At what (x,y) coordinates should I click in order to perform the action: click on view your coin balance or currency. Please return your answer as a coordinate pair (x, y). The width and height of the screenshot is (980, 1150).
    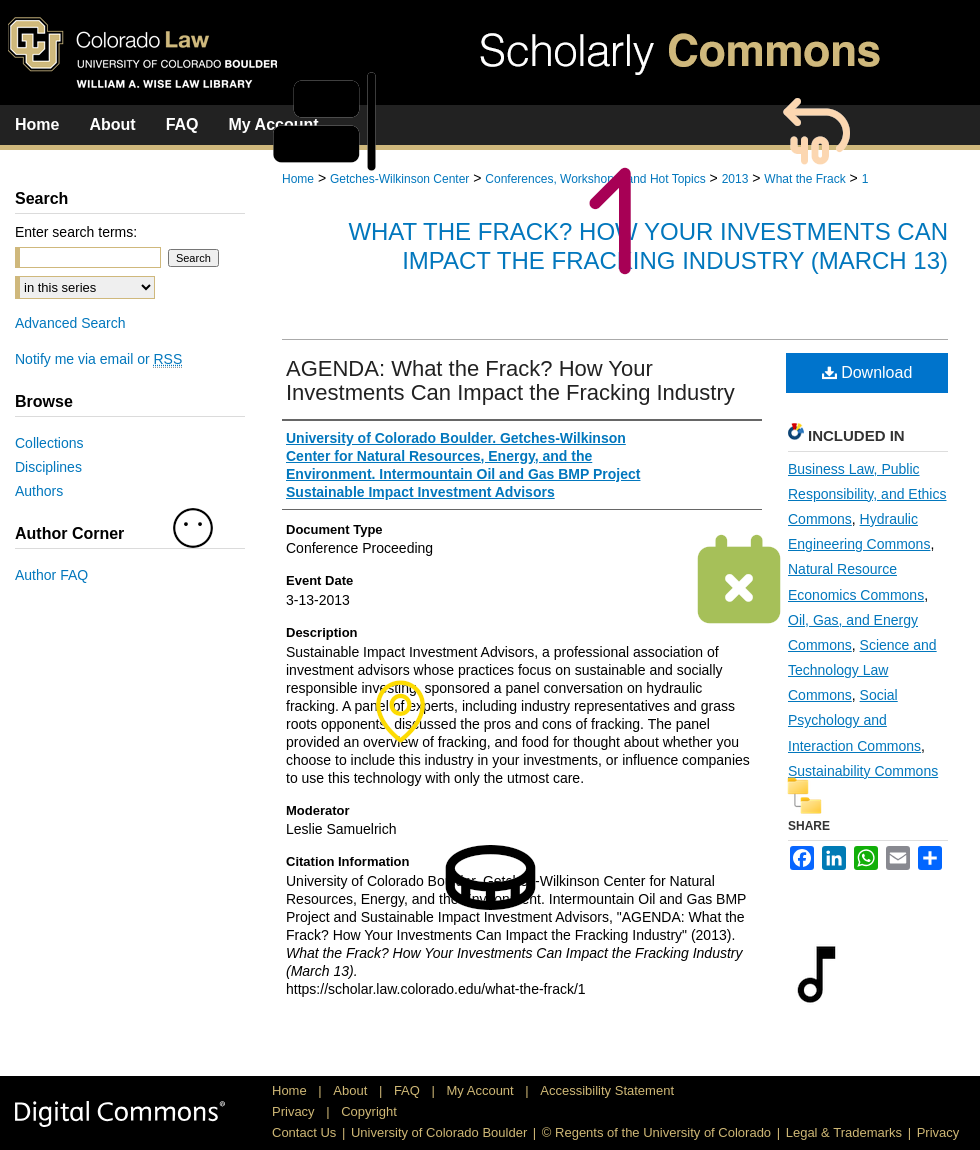
    Looking at the image, I should click on (490, 877).